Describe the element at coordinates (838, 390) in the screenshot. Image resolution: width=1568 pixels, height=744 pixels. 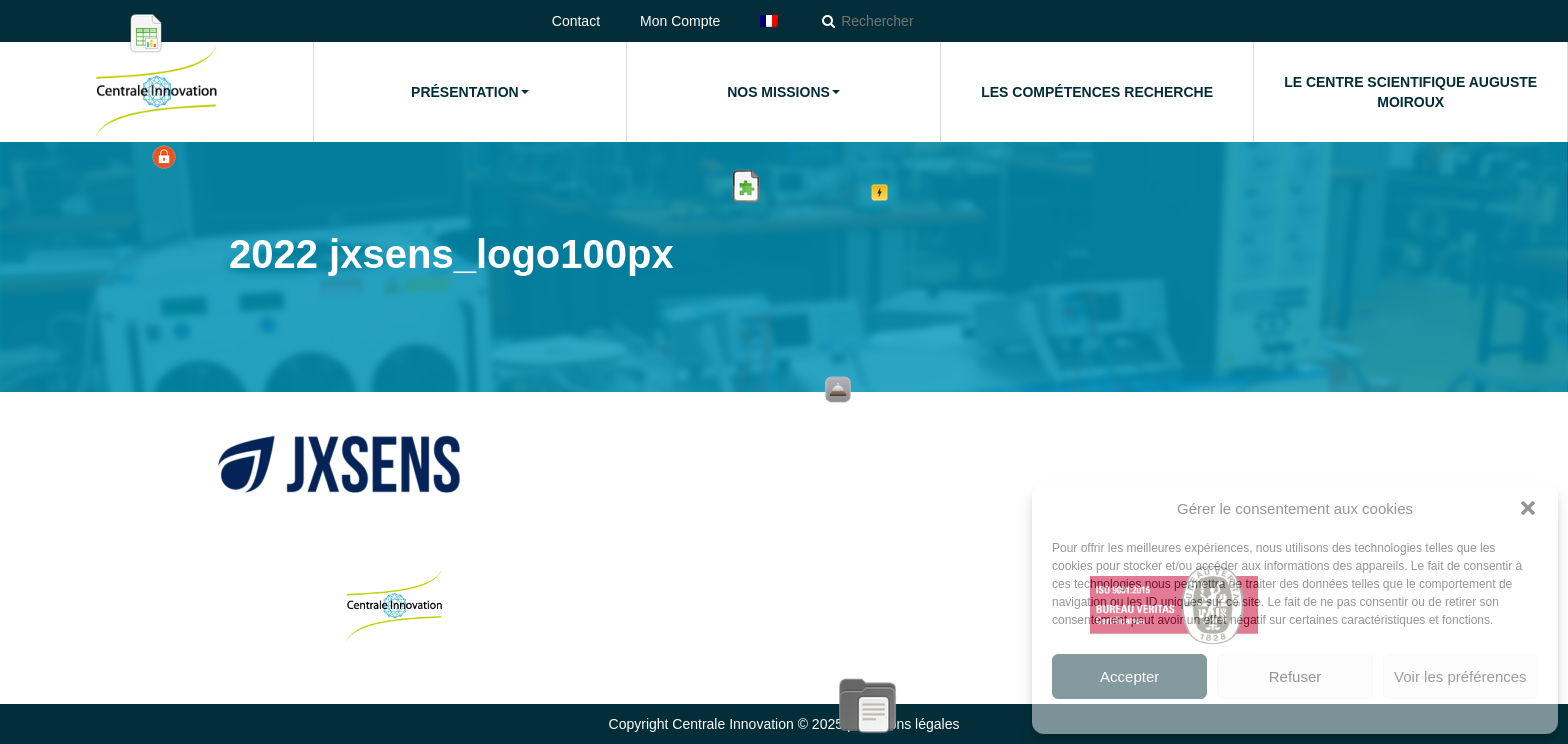
I see `access system services preferences` at that location.